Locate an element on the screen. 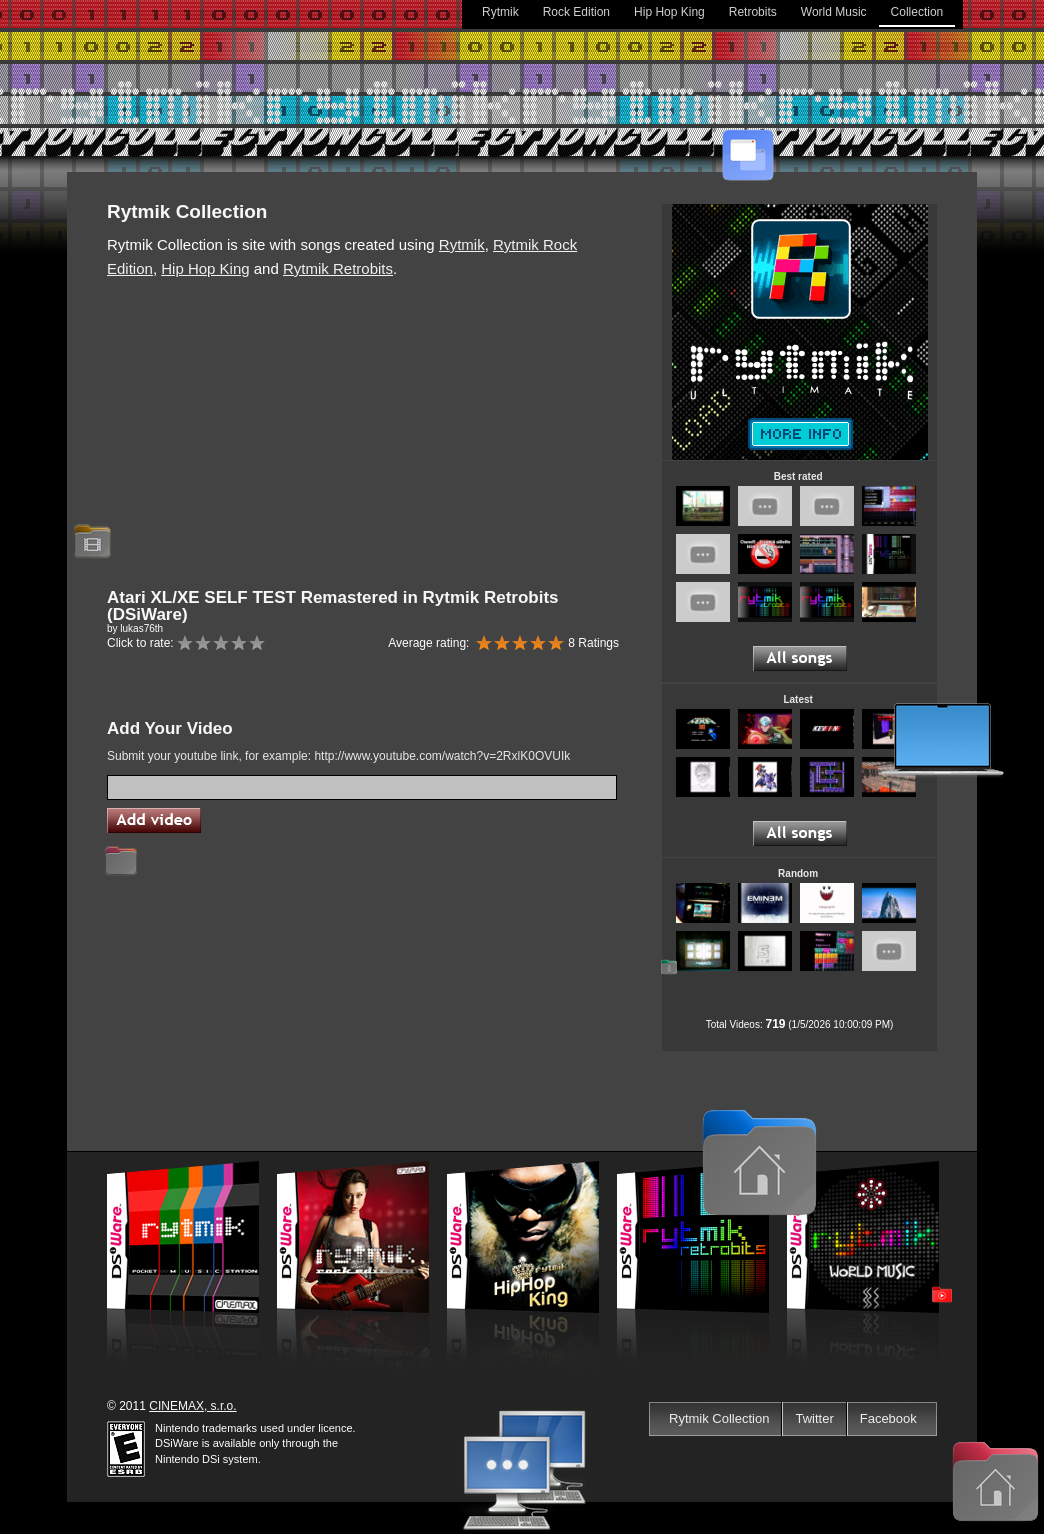  open your downloads folder is located at coordinates (669, 967).